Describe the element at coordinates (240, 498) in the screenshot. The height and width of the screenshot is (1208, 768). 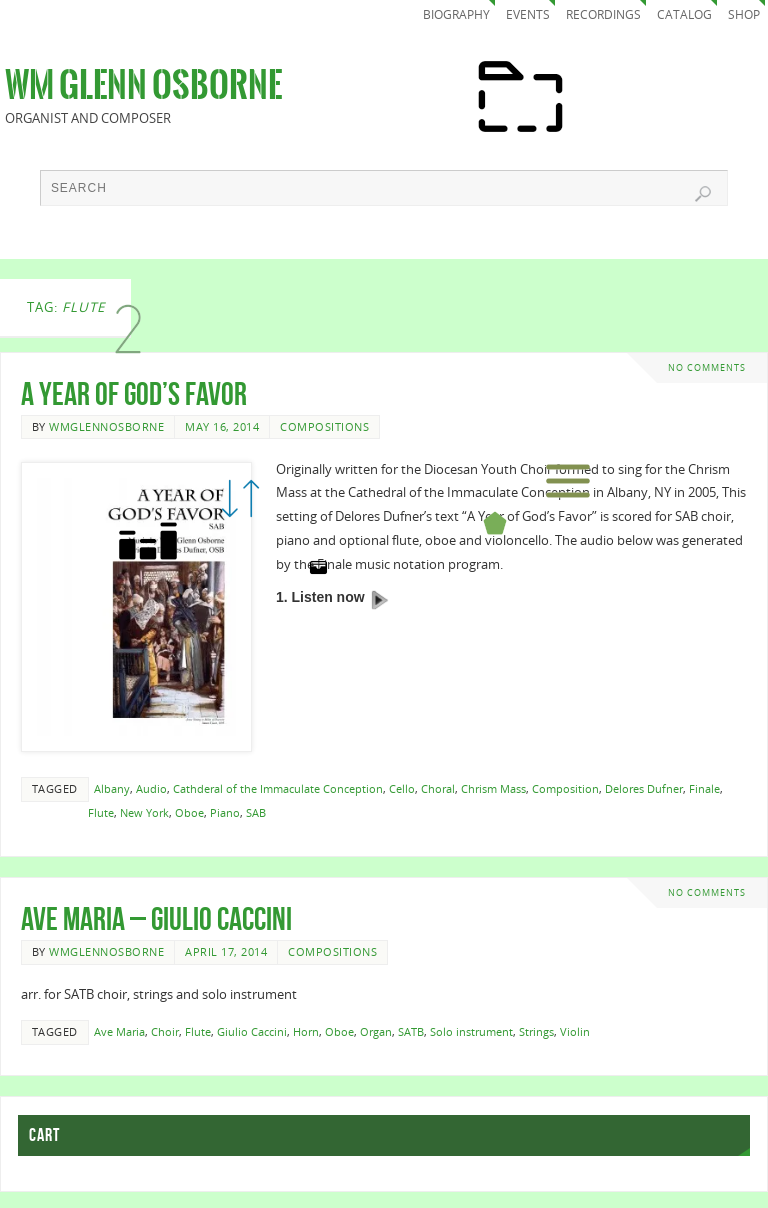
I see `sort items in ascending or descending order` at that location.